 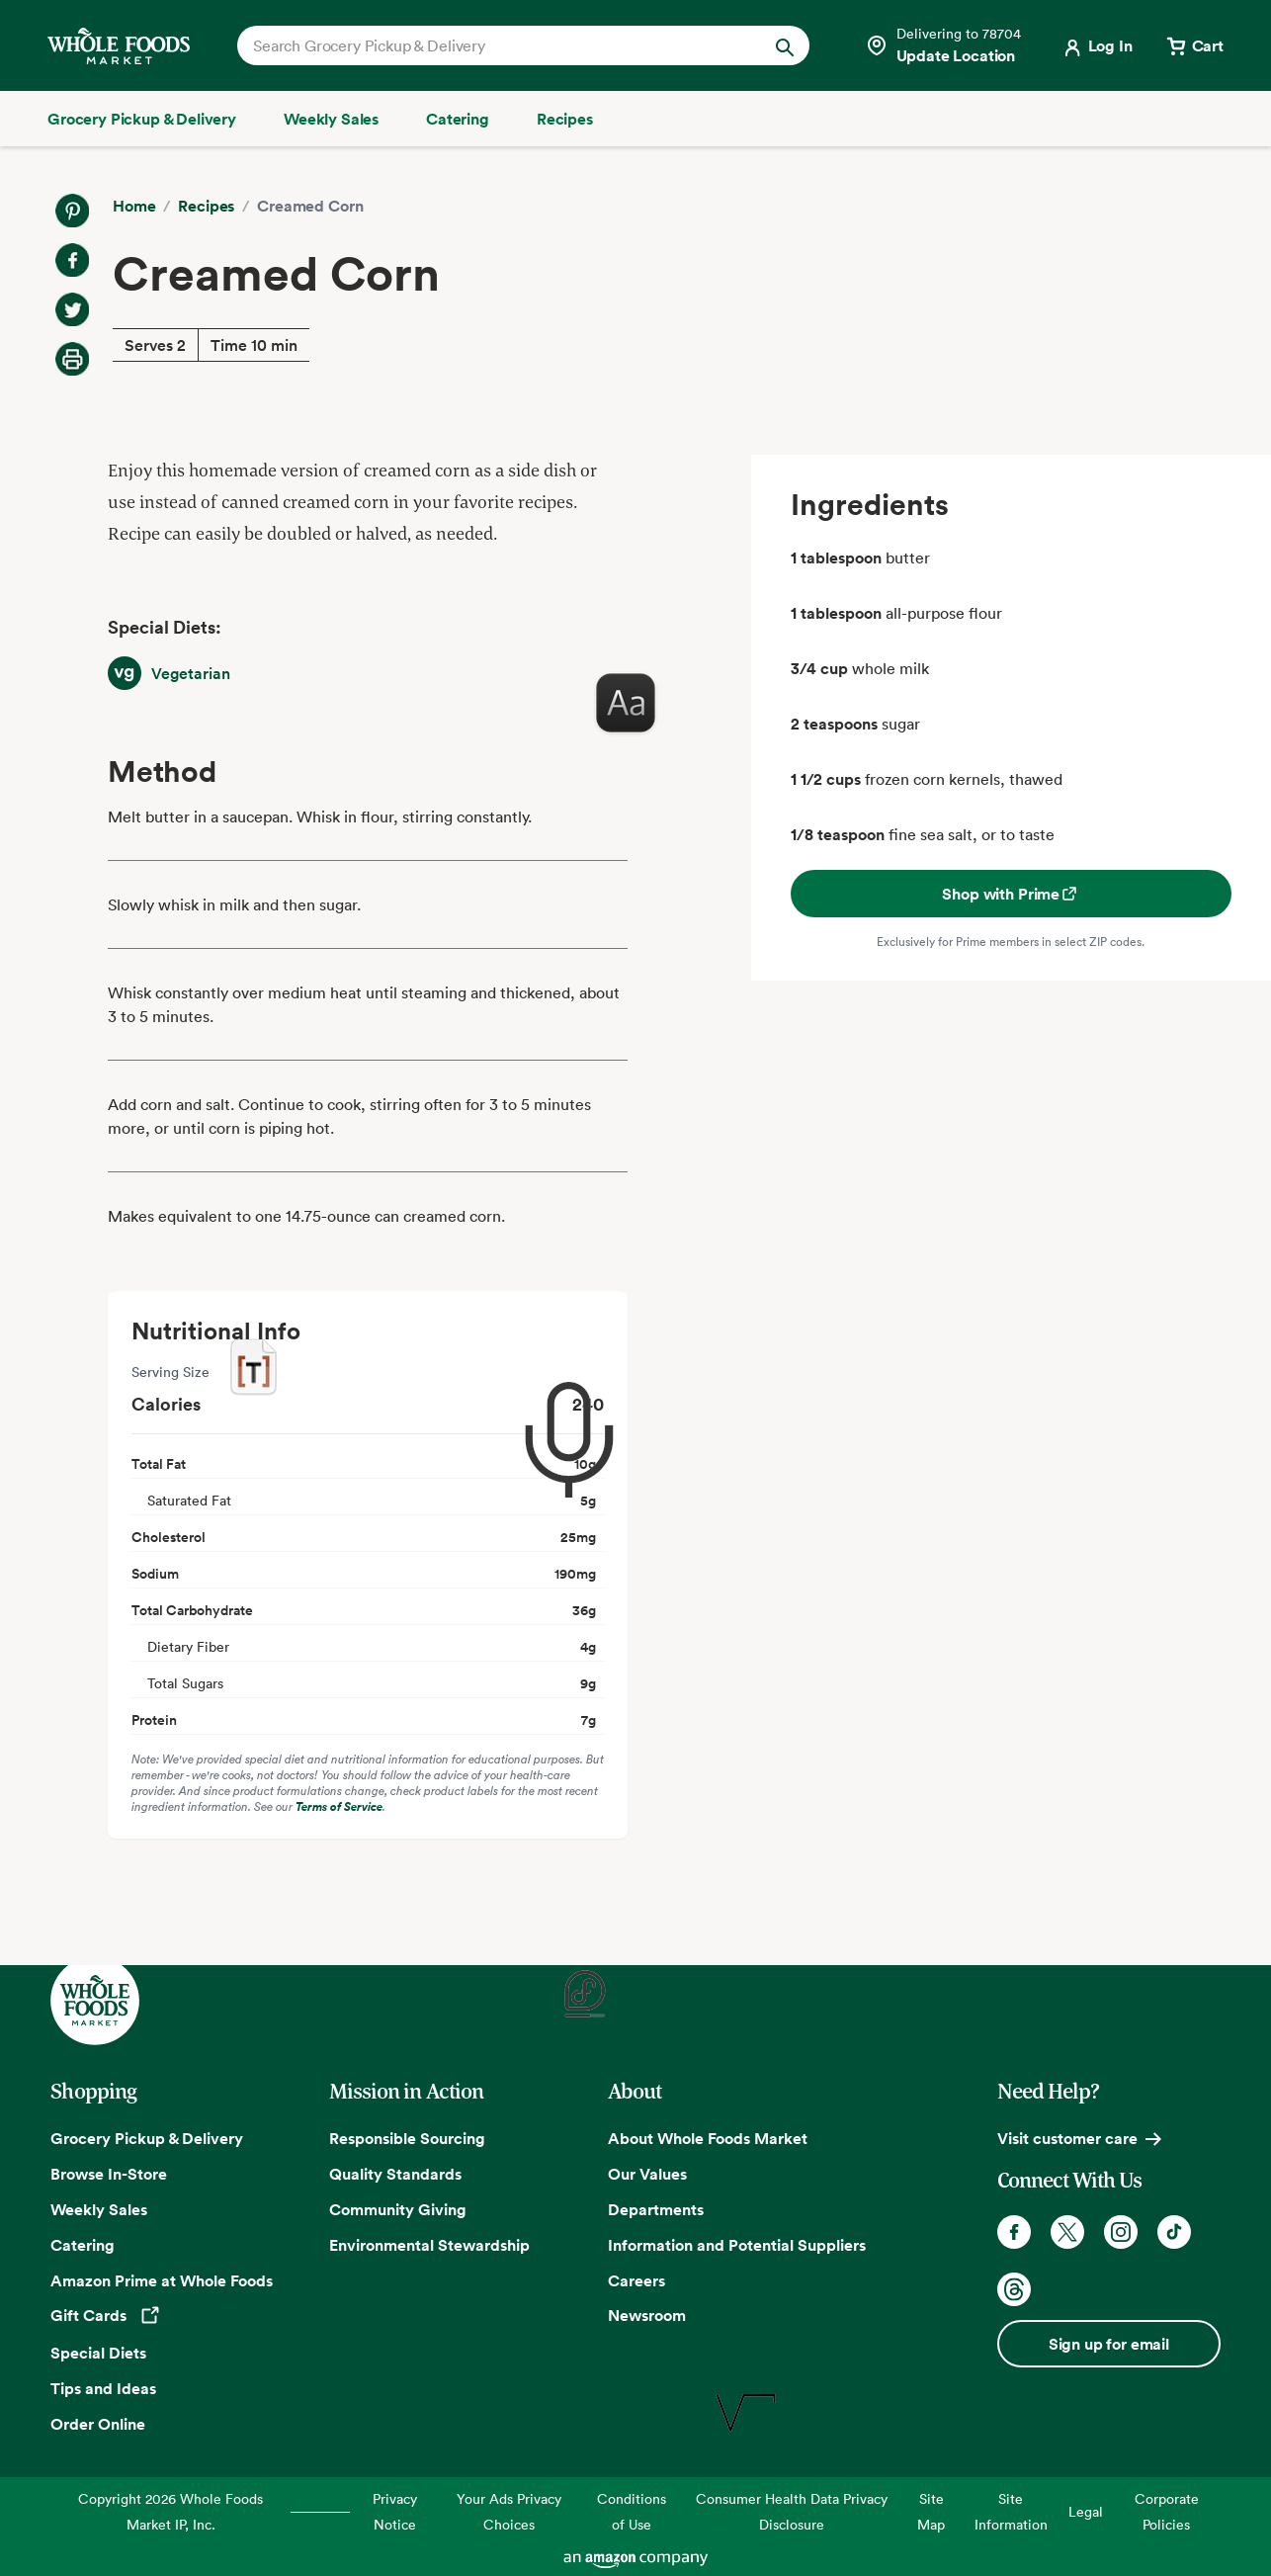 I want to click on a toml configuration file, so click(x=253, y=1366).